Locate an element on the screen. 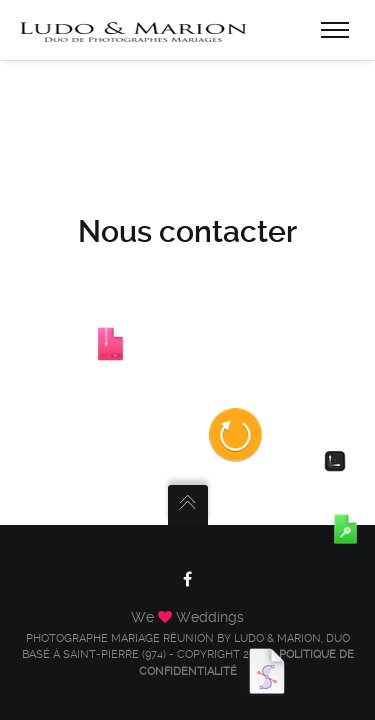 Image resolution: width=375 pixels, height=720 pixels. restart the system is located at coordinates (236, 435).